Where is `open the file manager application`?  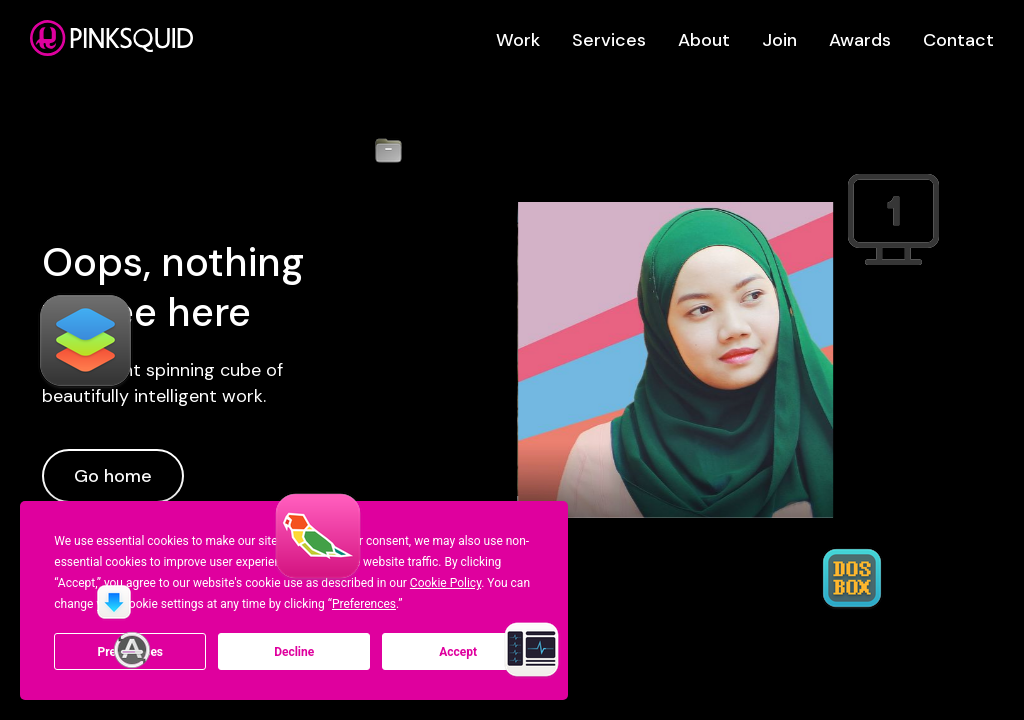
open the file manager application is located at coordinates (388, 150).